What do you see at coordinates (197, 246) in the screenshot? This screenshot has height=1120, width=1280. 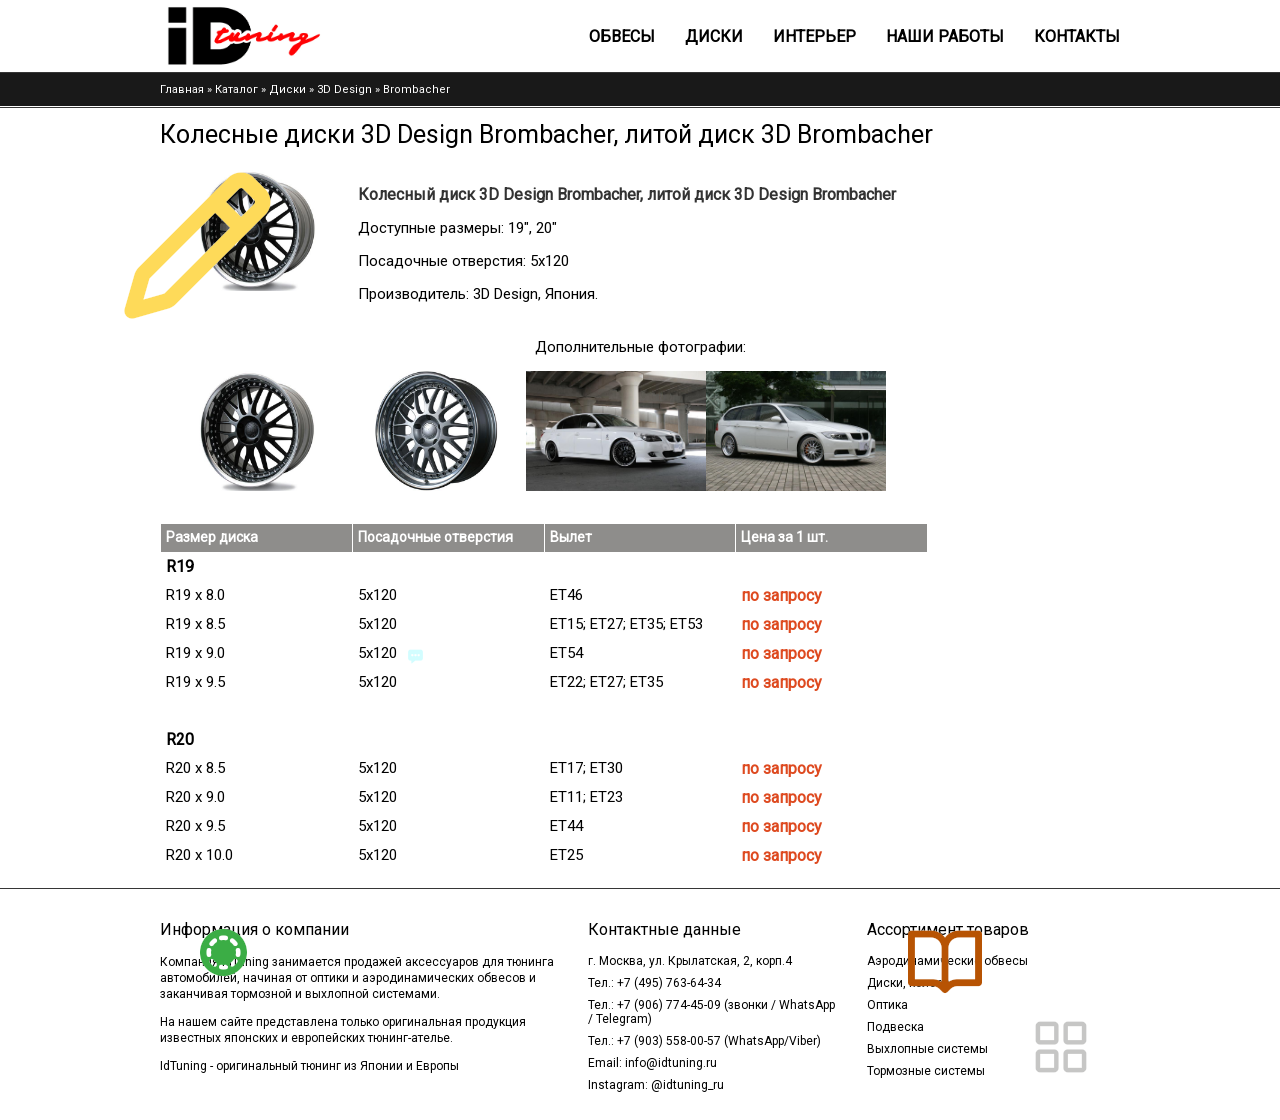 I see `edit content or settings` at bounding box center [197, 246].